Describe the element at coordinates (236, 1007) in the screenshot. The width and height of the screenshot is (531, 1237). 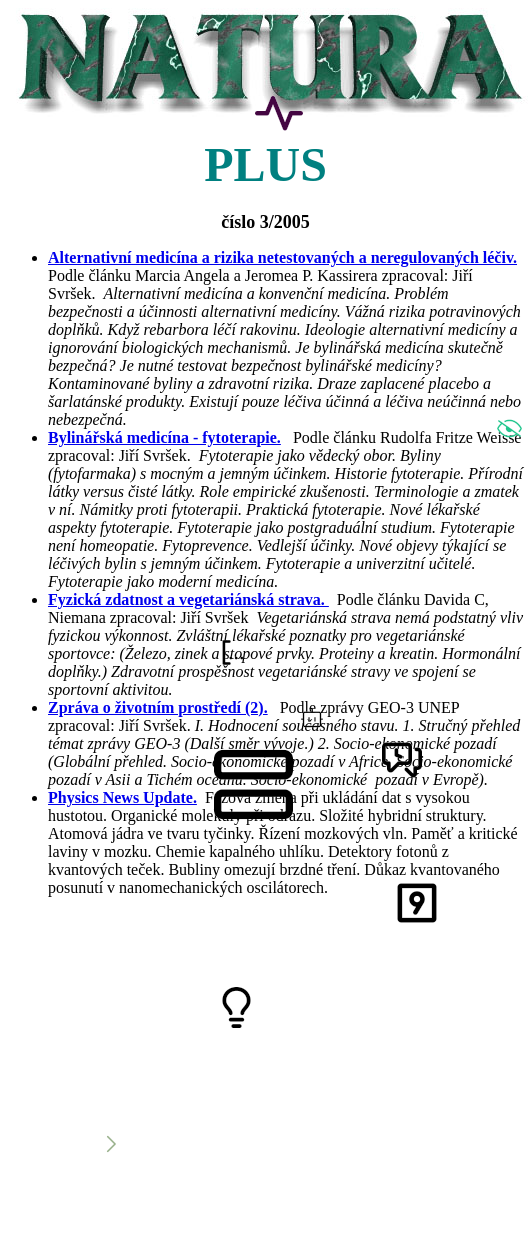
I see `view tips or suggestions` at that location.